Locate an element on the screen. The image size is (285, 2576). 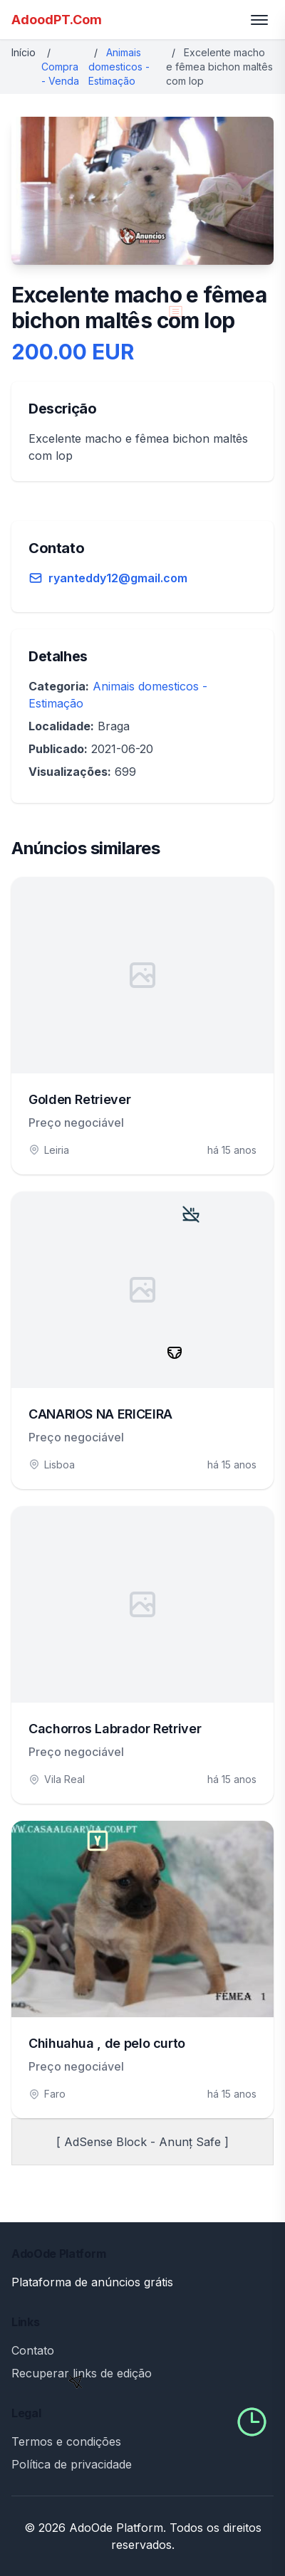
track diaper changes for baby care logging is located at coordinates (175, 1352).